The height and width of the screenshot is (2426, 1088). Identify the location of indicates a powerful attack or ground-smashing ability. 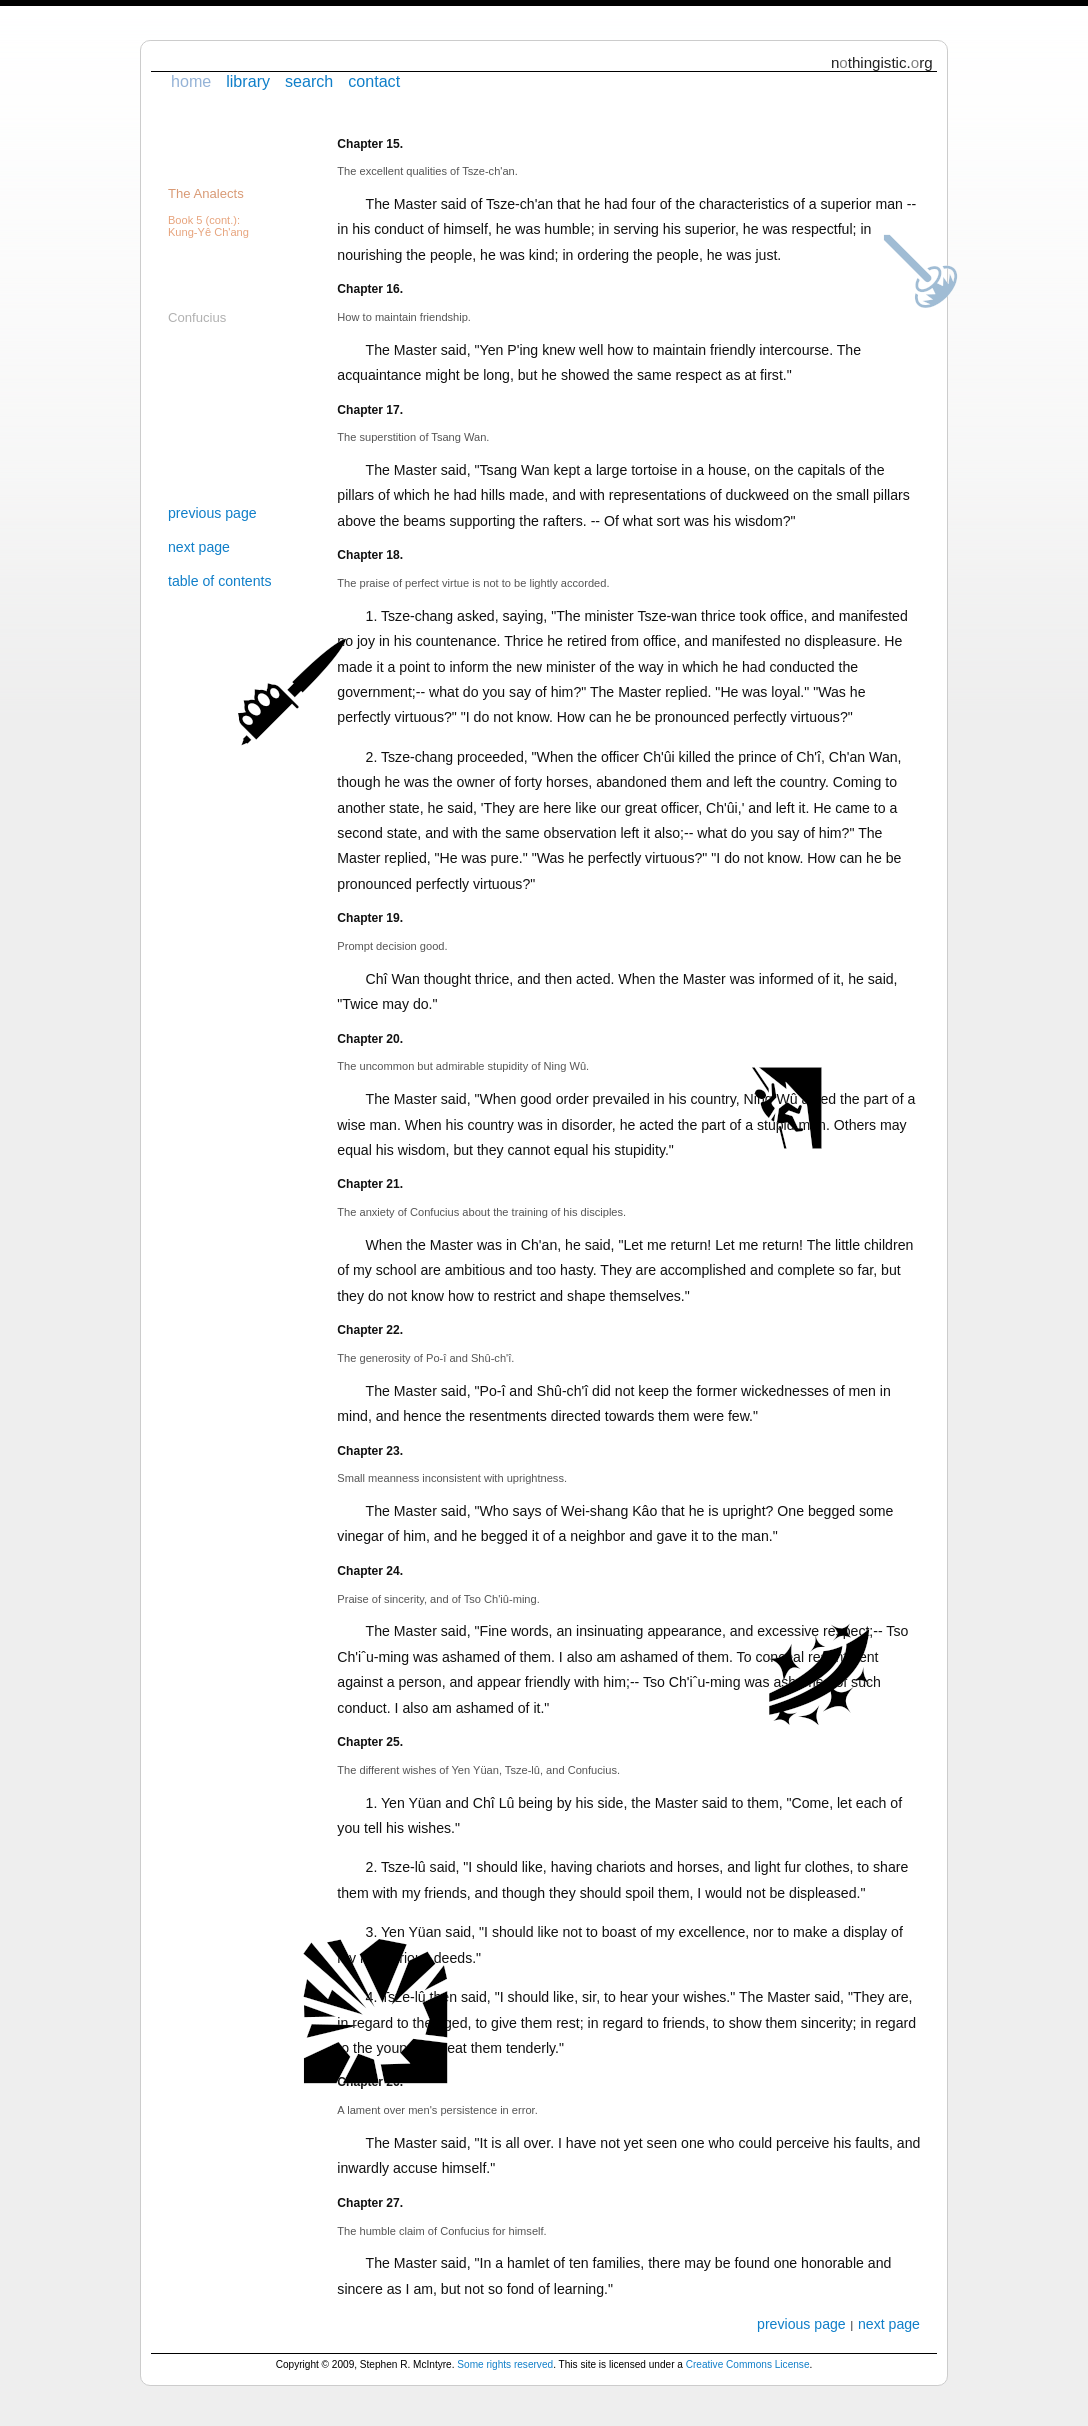
(375, 2011).